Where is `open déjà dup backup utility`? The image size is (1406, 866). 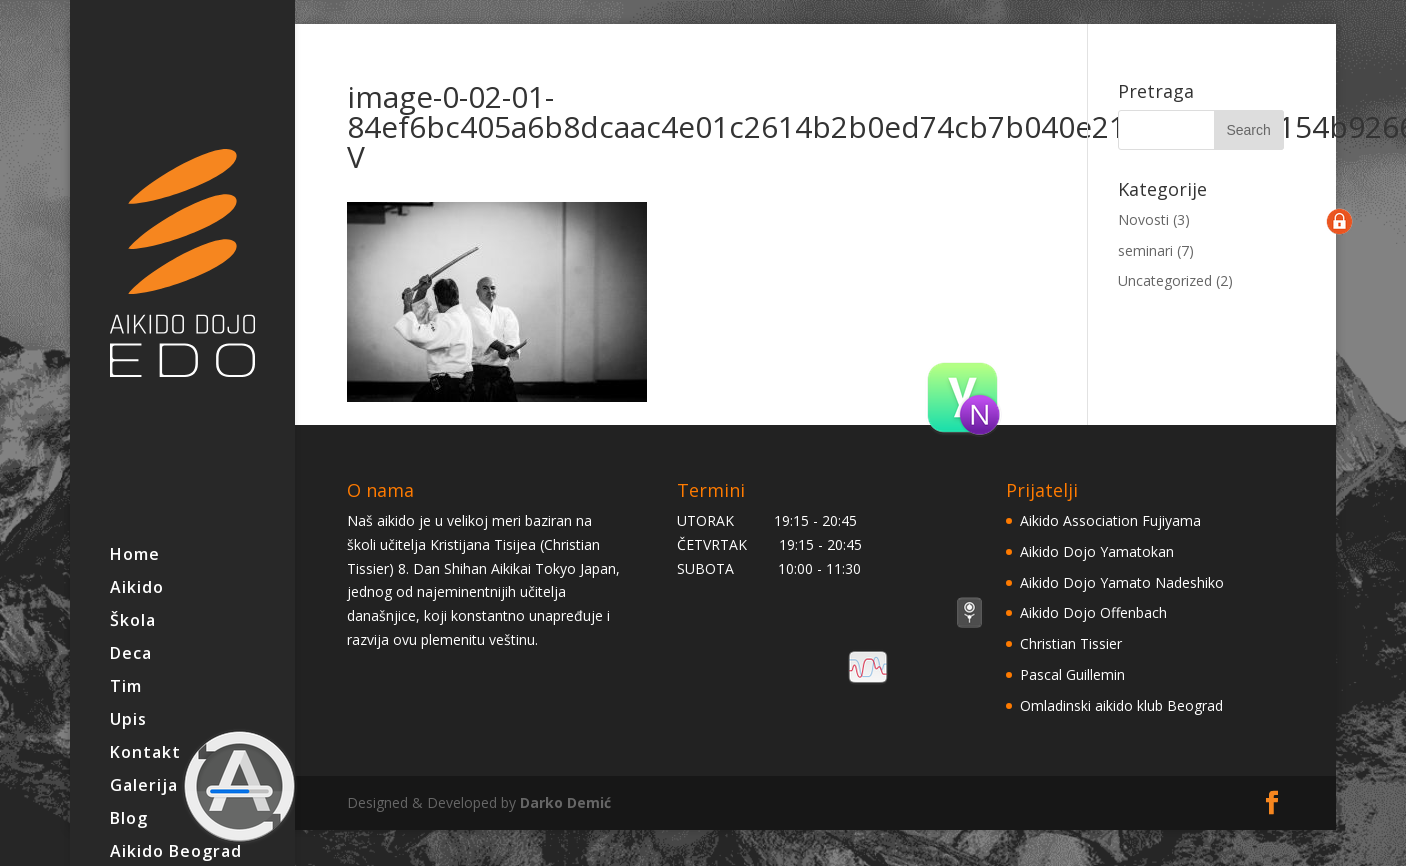 open déjà dup backup utility is located at coordinates (969, 612).